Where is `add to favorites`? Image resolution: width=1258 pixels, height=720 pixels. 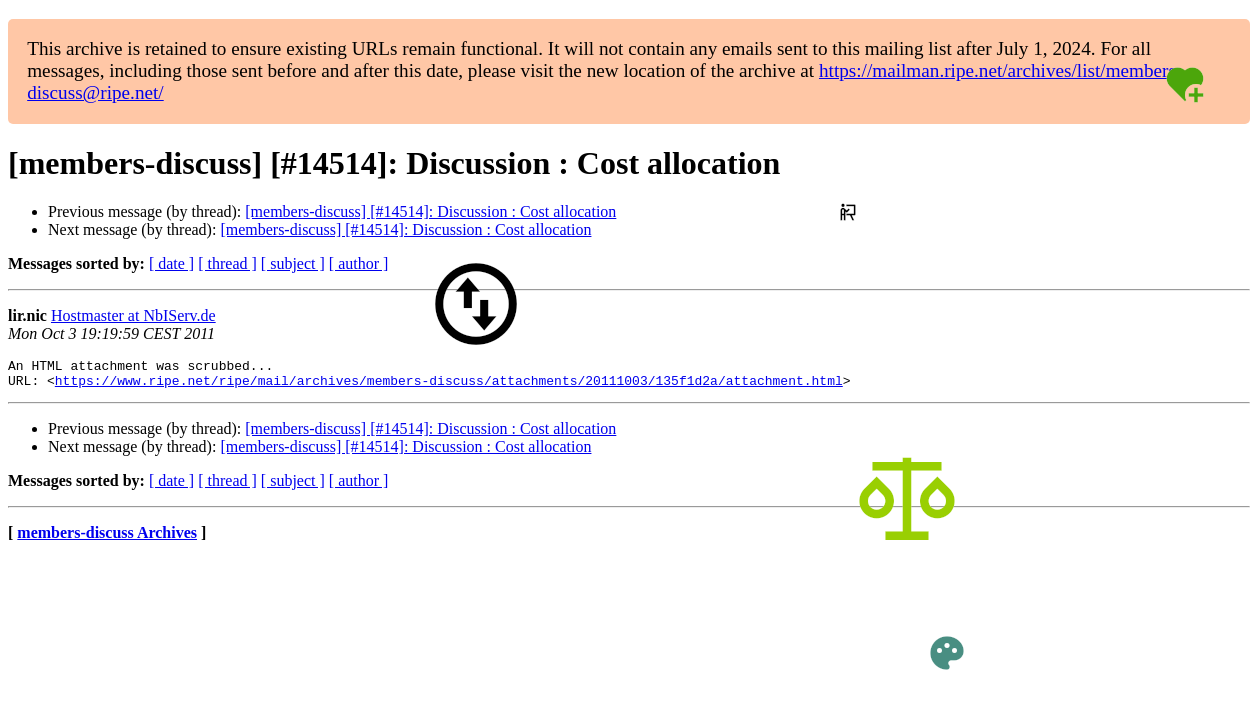
add to favorites is located at coordinates (1185, 84).